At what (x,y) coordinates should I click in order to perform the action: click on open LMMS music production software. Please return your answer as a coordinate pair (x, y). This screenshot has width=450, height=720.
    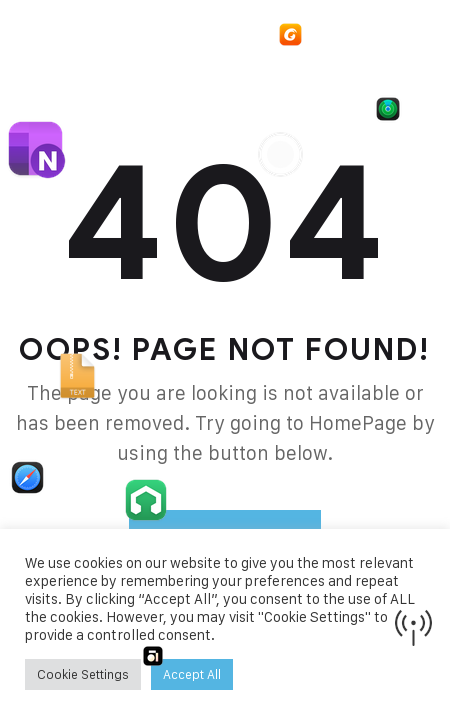
    Looking at the image, I should click on (146, 500).